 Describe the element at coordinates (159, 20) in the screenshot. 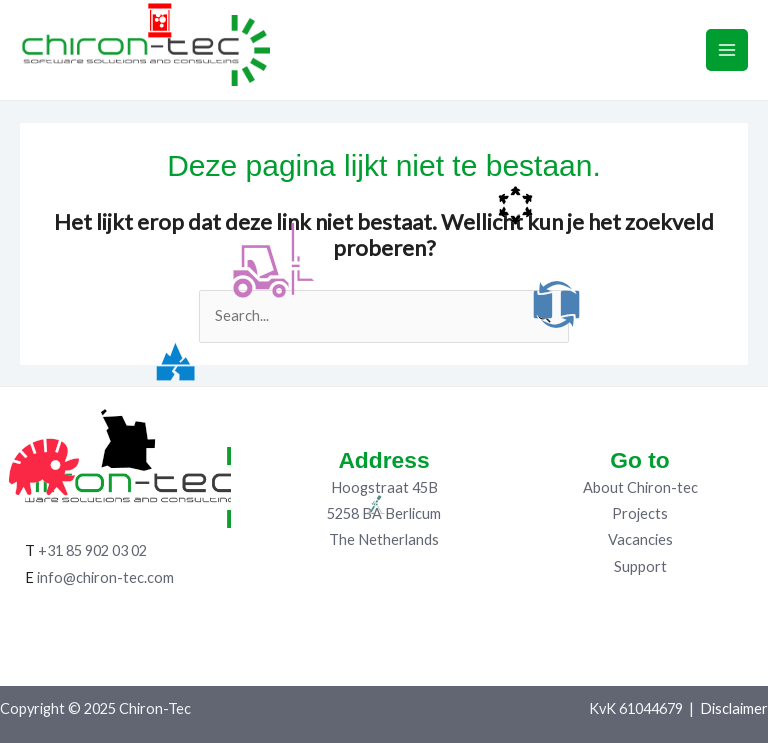

I see `view chemical storage or tank status` at that location.